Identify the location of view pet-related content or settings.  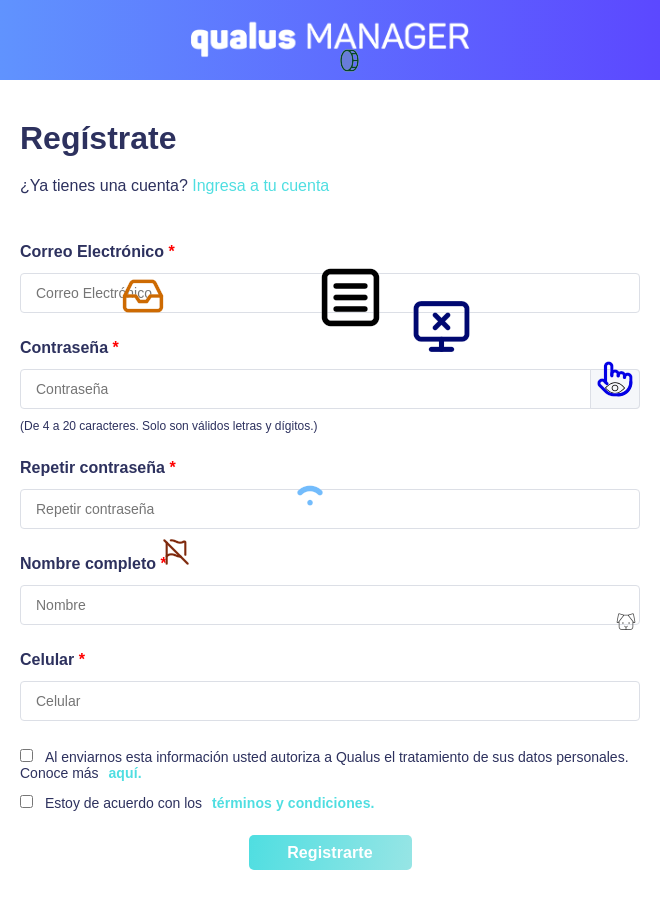
(626, 622).